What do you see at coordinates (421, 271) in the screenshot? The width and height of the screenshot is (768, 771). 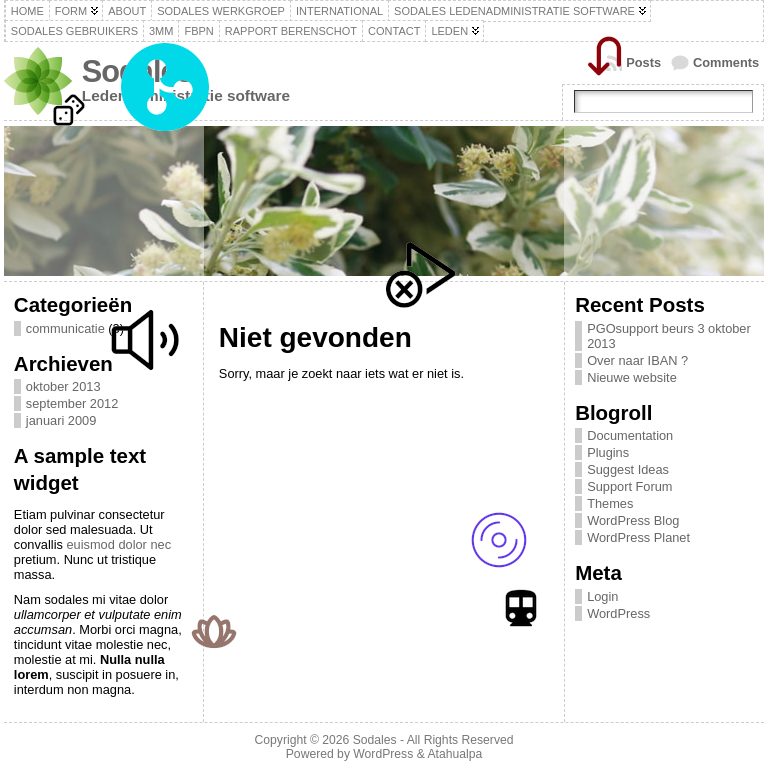 I see `run with errors detected` at bounding box center [421, 271].